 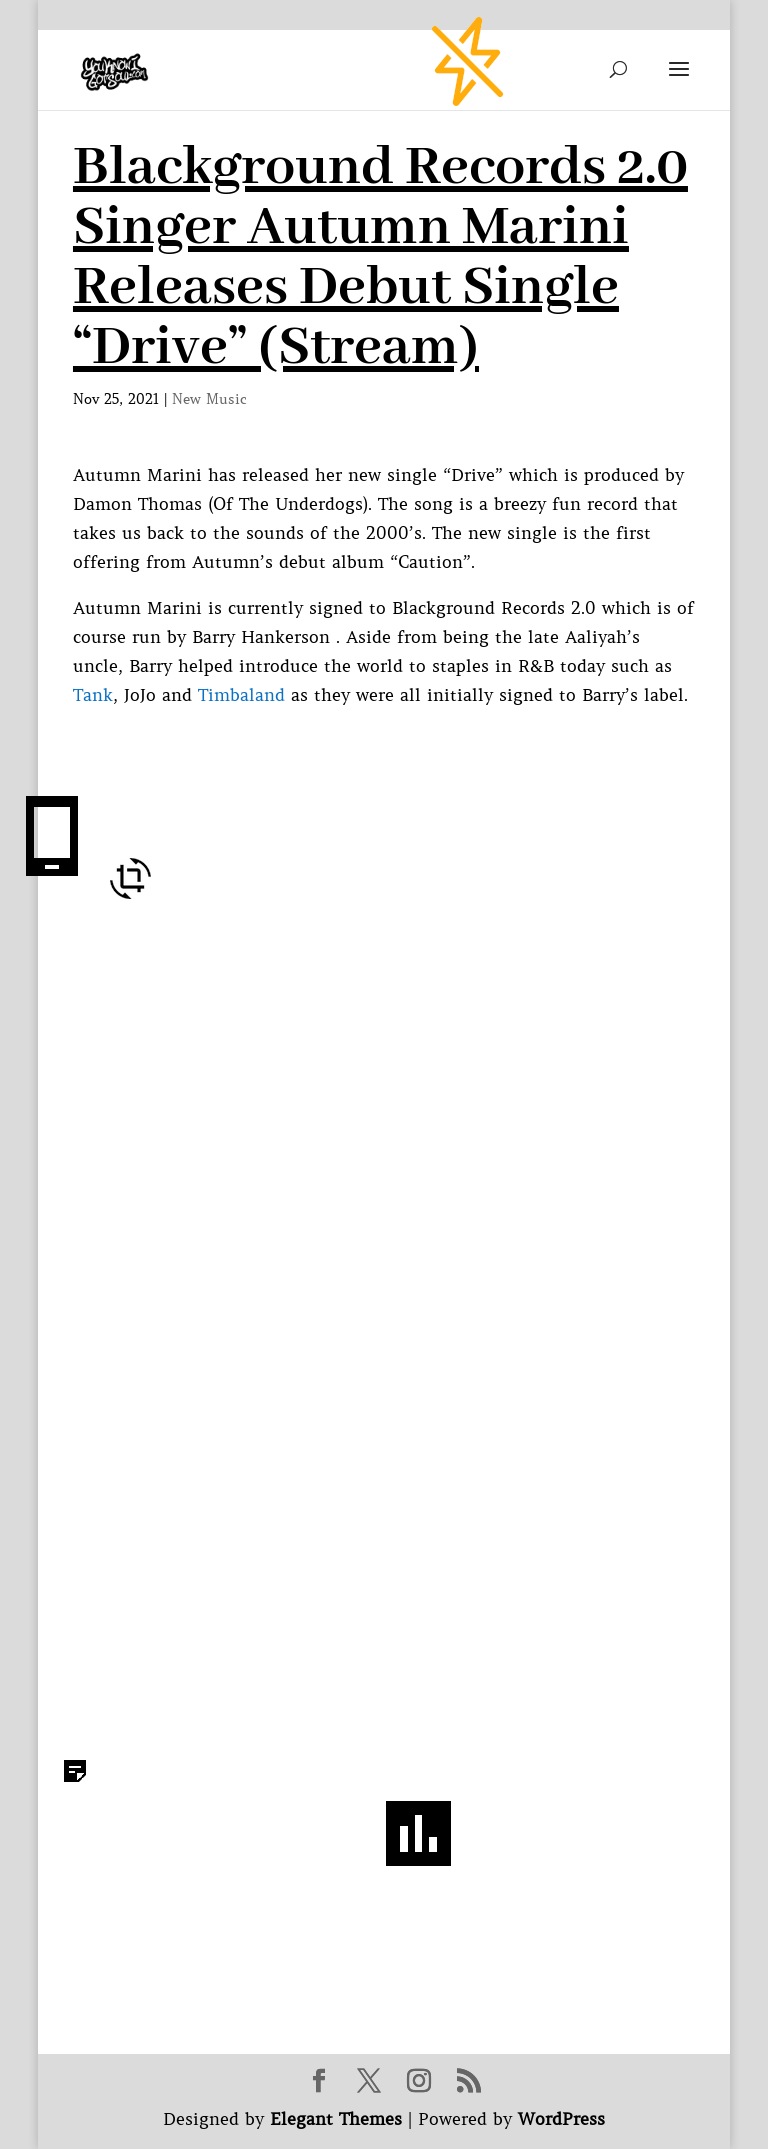 I want to click on rotate and crop an image, so click(x=130, y=878).